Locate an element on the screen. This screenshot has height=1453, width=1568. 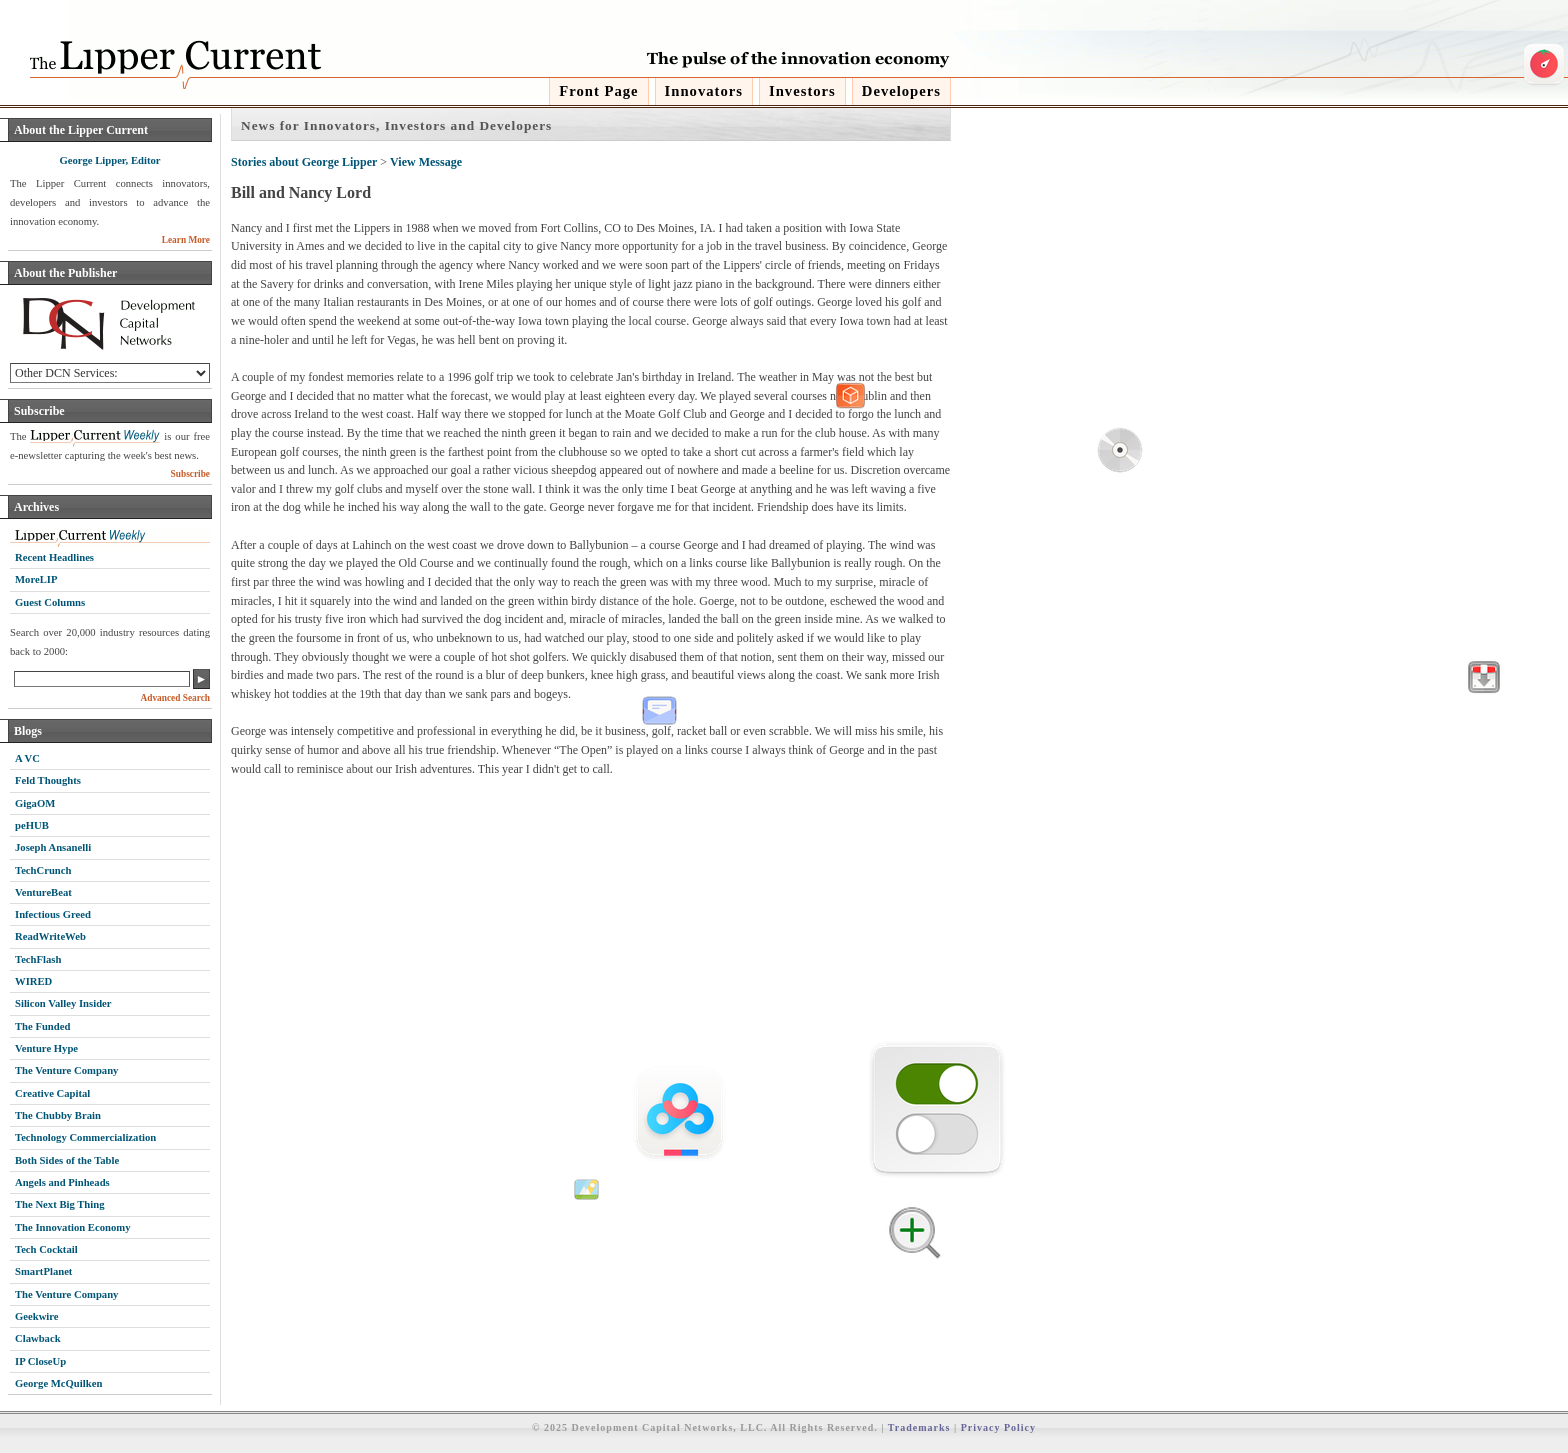
open the mail application is located at coordinates (659, 710).